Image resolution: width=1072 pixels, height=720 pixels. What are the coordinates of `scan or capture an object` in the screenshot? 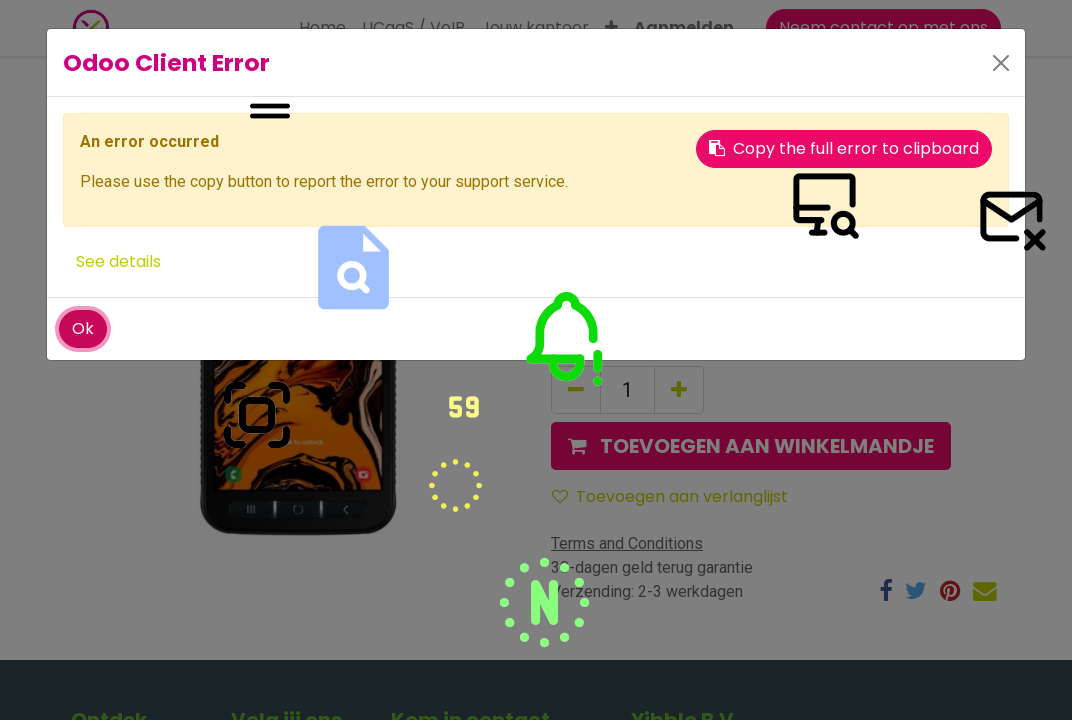 It's located at (257, 415).